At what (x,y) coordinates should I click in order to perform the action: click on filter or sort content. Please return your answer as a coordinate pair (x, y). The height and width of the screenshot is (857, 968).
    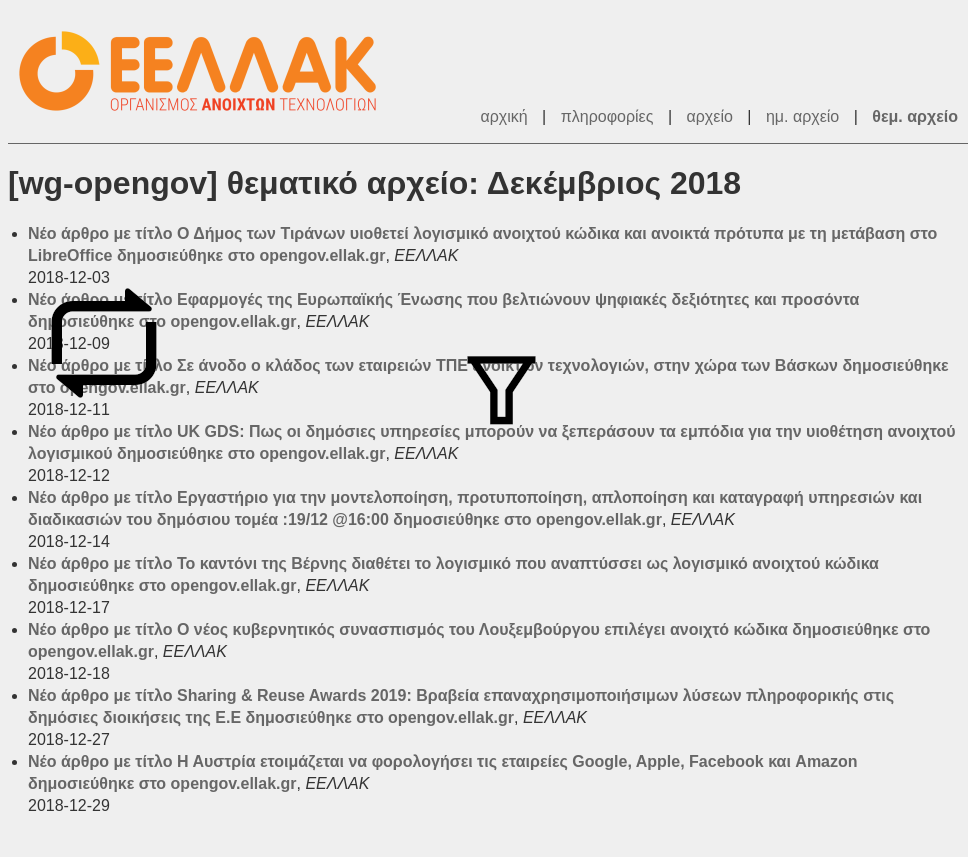
    Looking at the image, I should click on (501, 386).